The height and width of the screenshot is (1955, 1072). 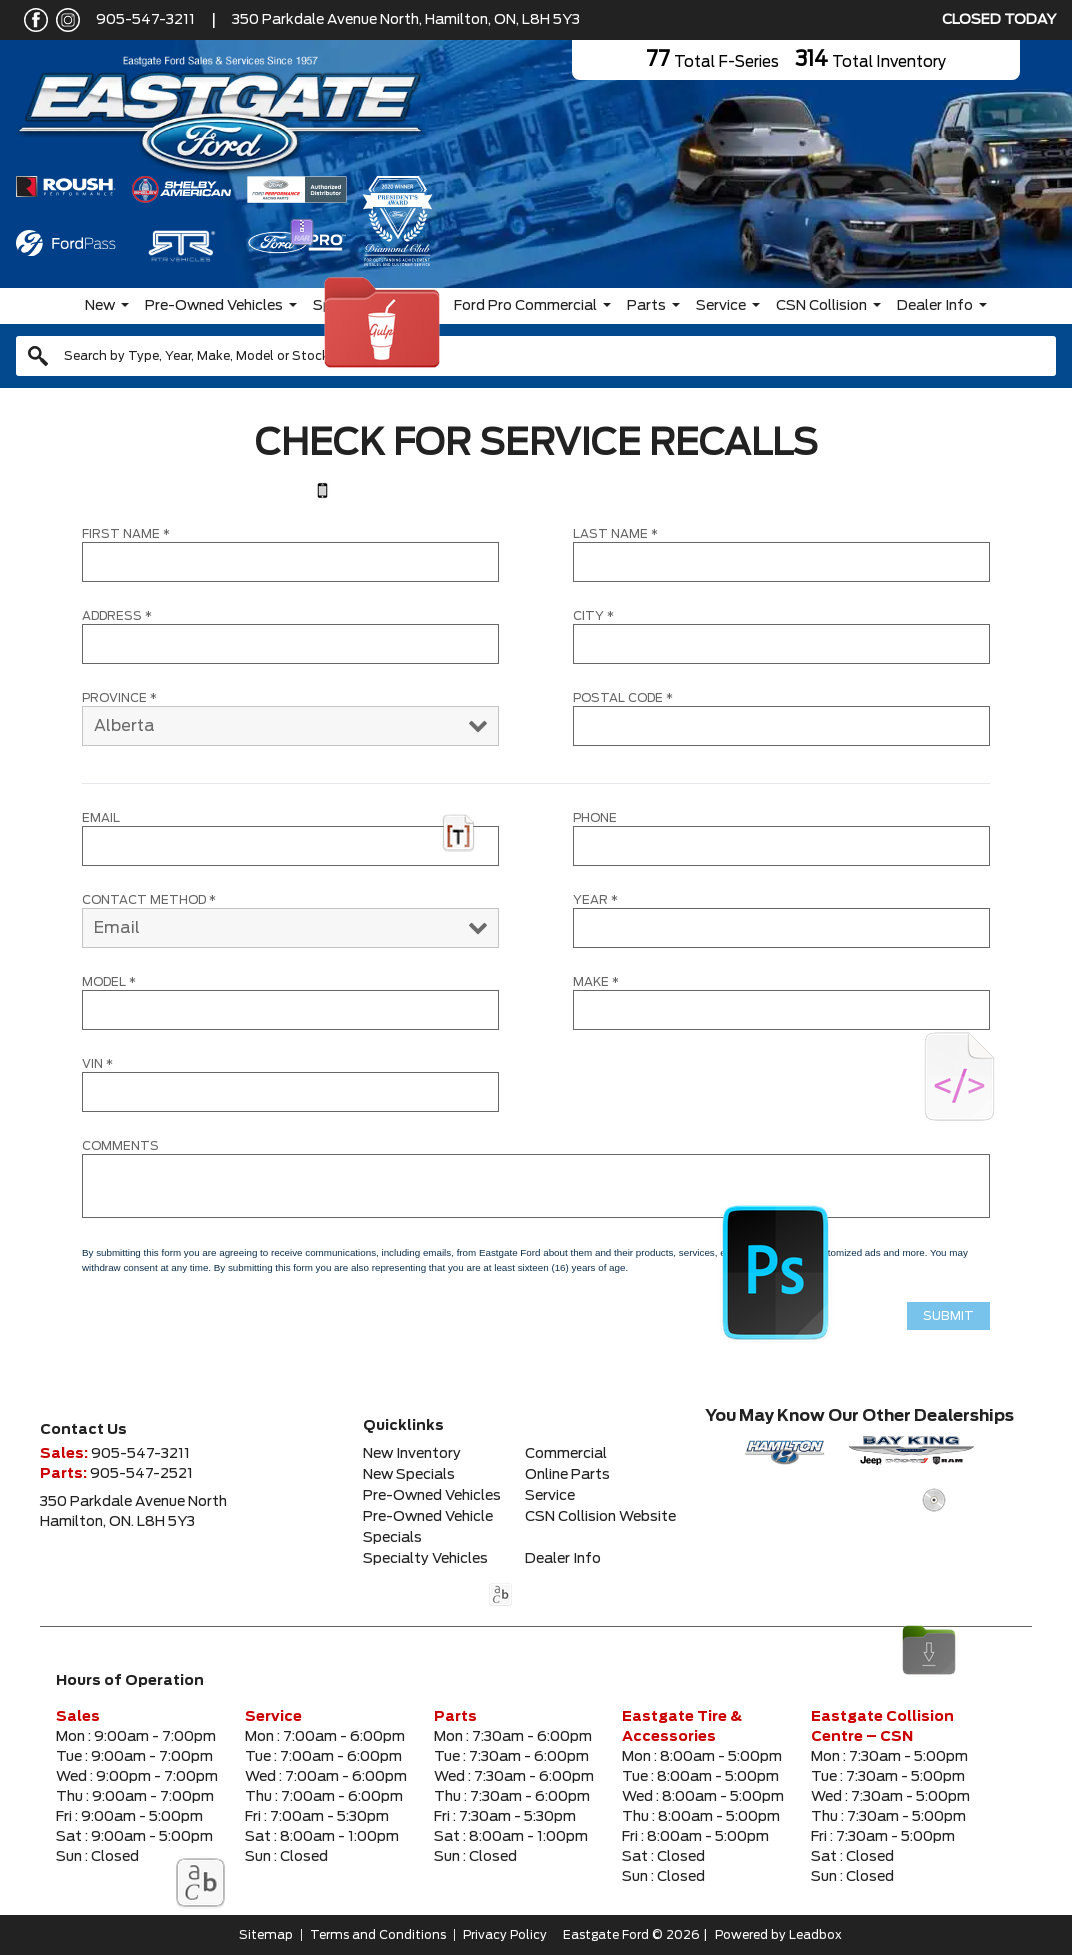 What do you see at coordinates (302, 232) in the screenshot?
I see `a compressed RAR archive file` at bounding box center [302, 232].